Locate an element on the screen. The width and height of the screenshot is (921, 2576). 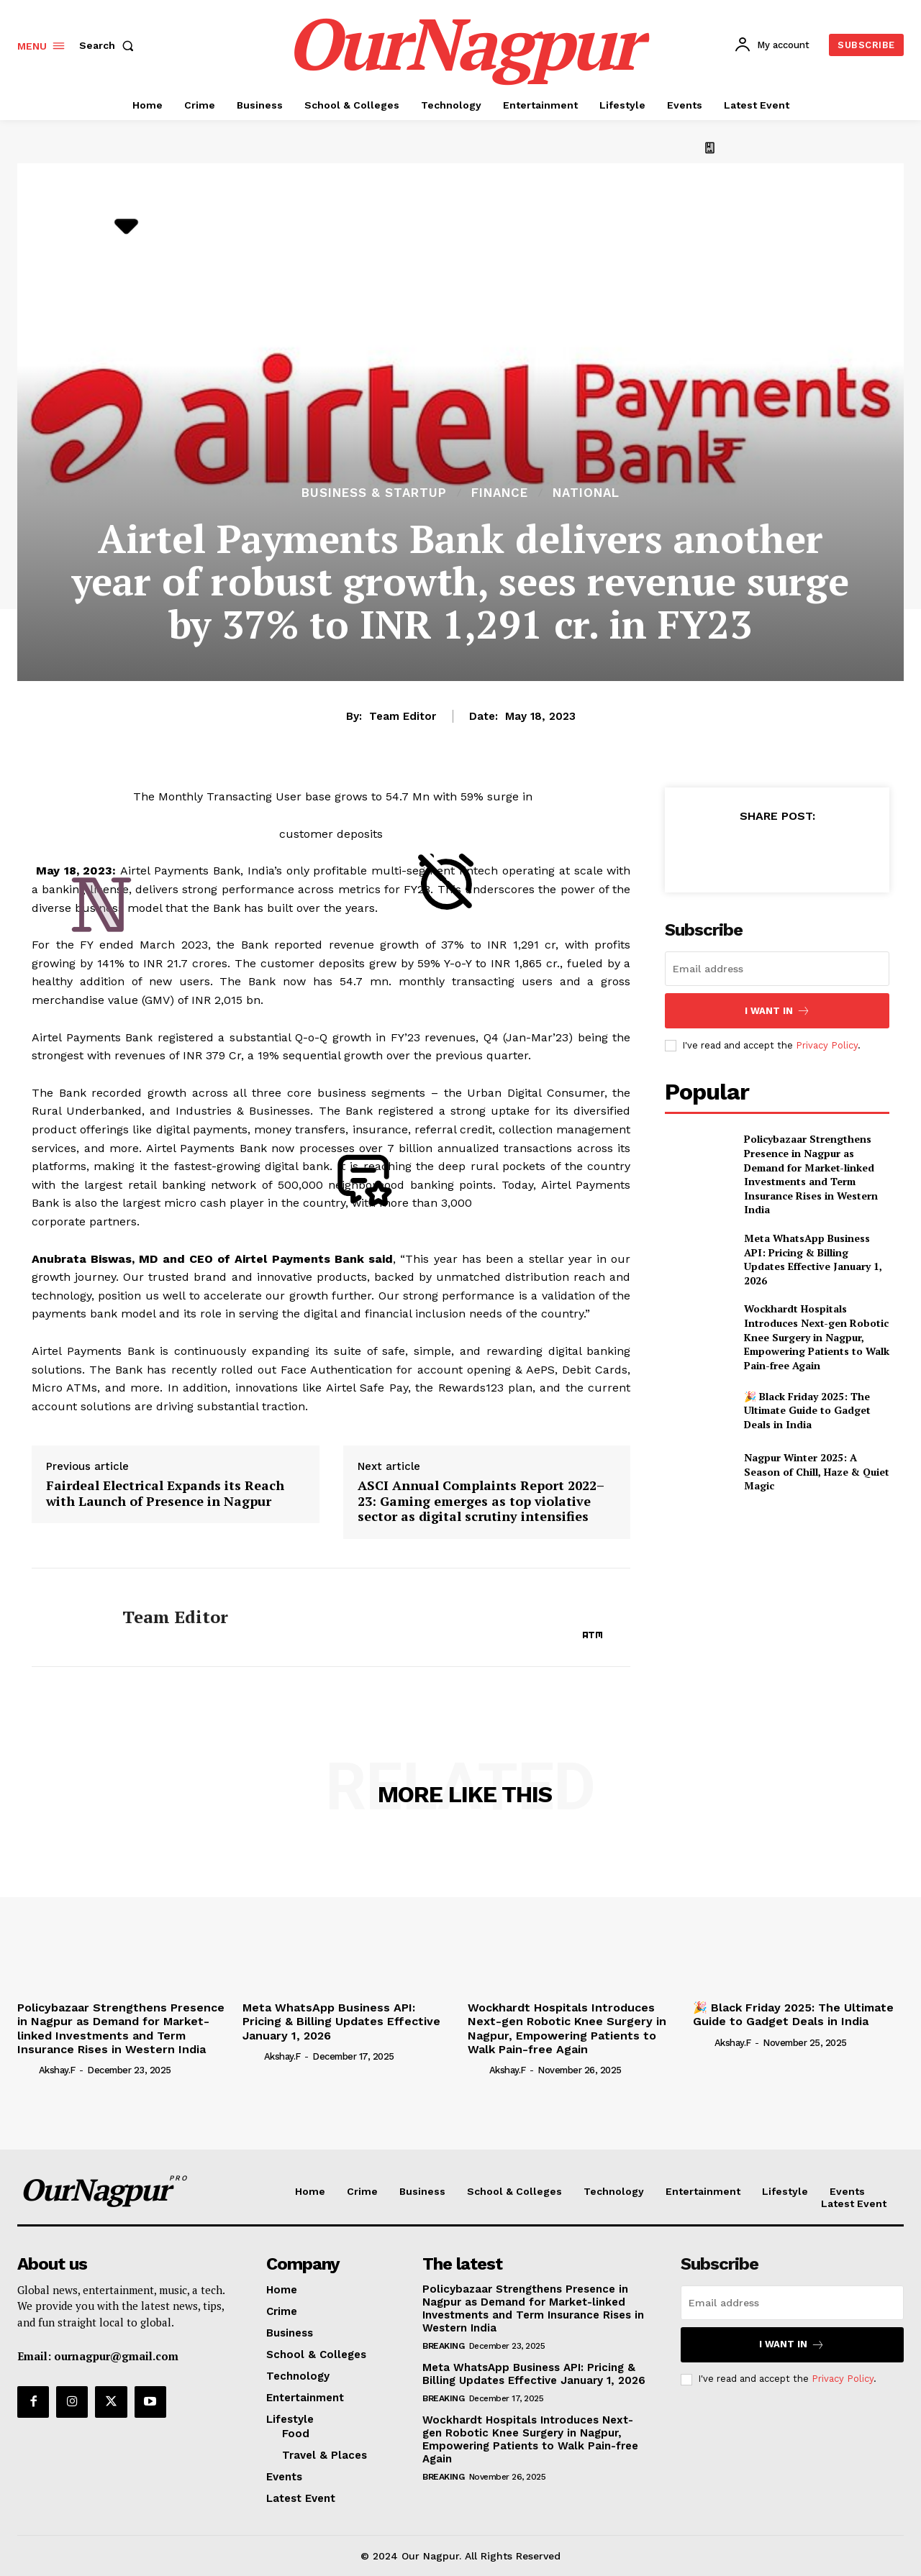
disable or turn off alarm is located at coordinates (446, 881).